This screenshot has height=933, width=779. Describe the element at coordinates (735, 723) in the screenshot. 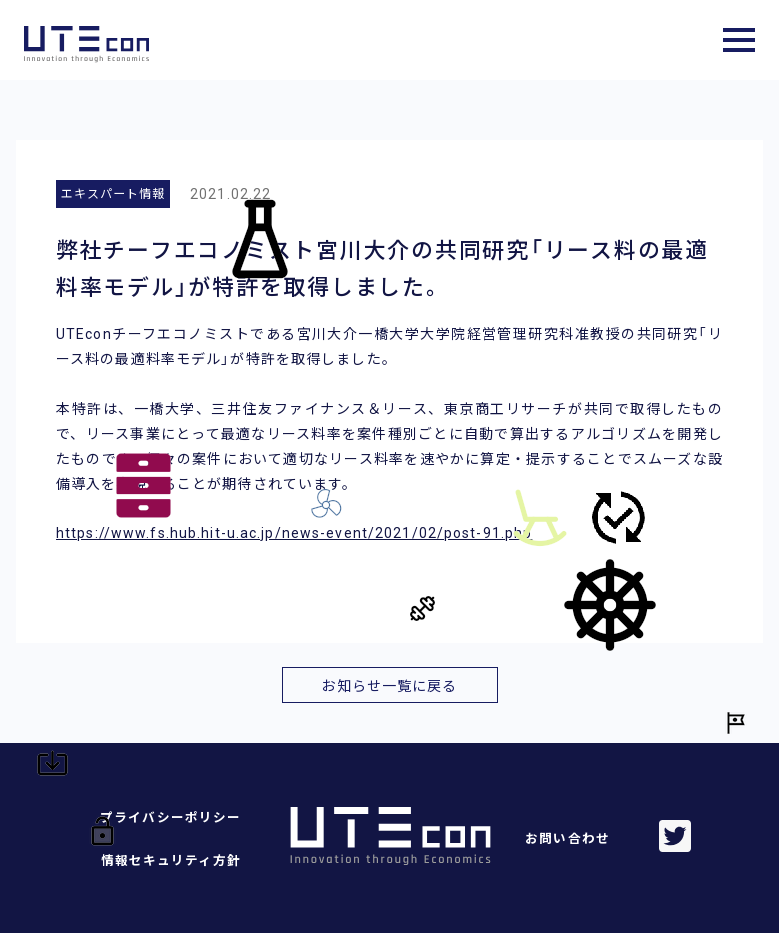

I see `start a guided tour or walkthrough` at that location.